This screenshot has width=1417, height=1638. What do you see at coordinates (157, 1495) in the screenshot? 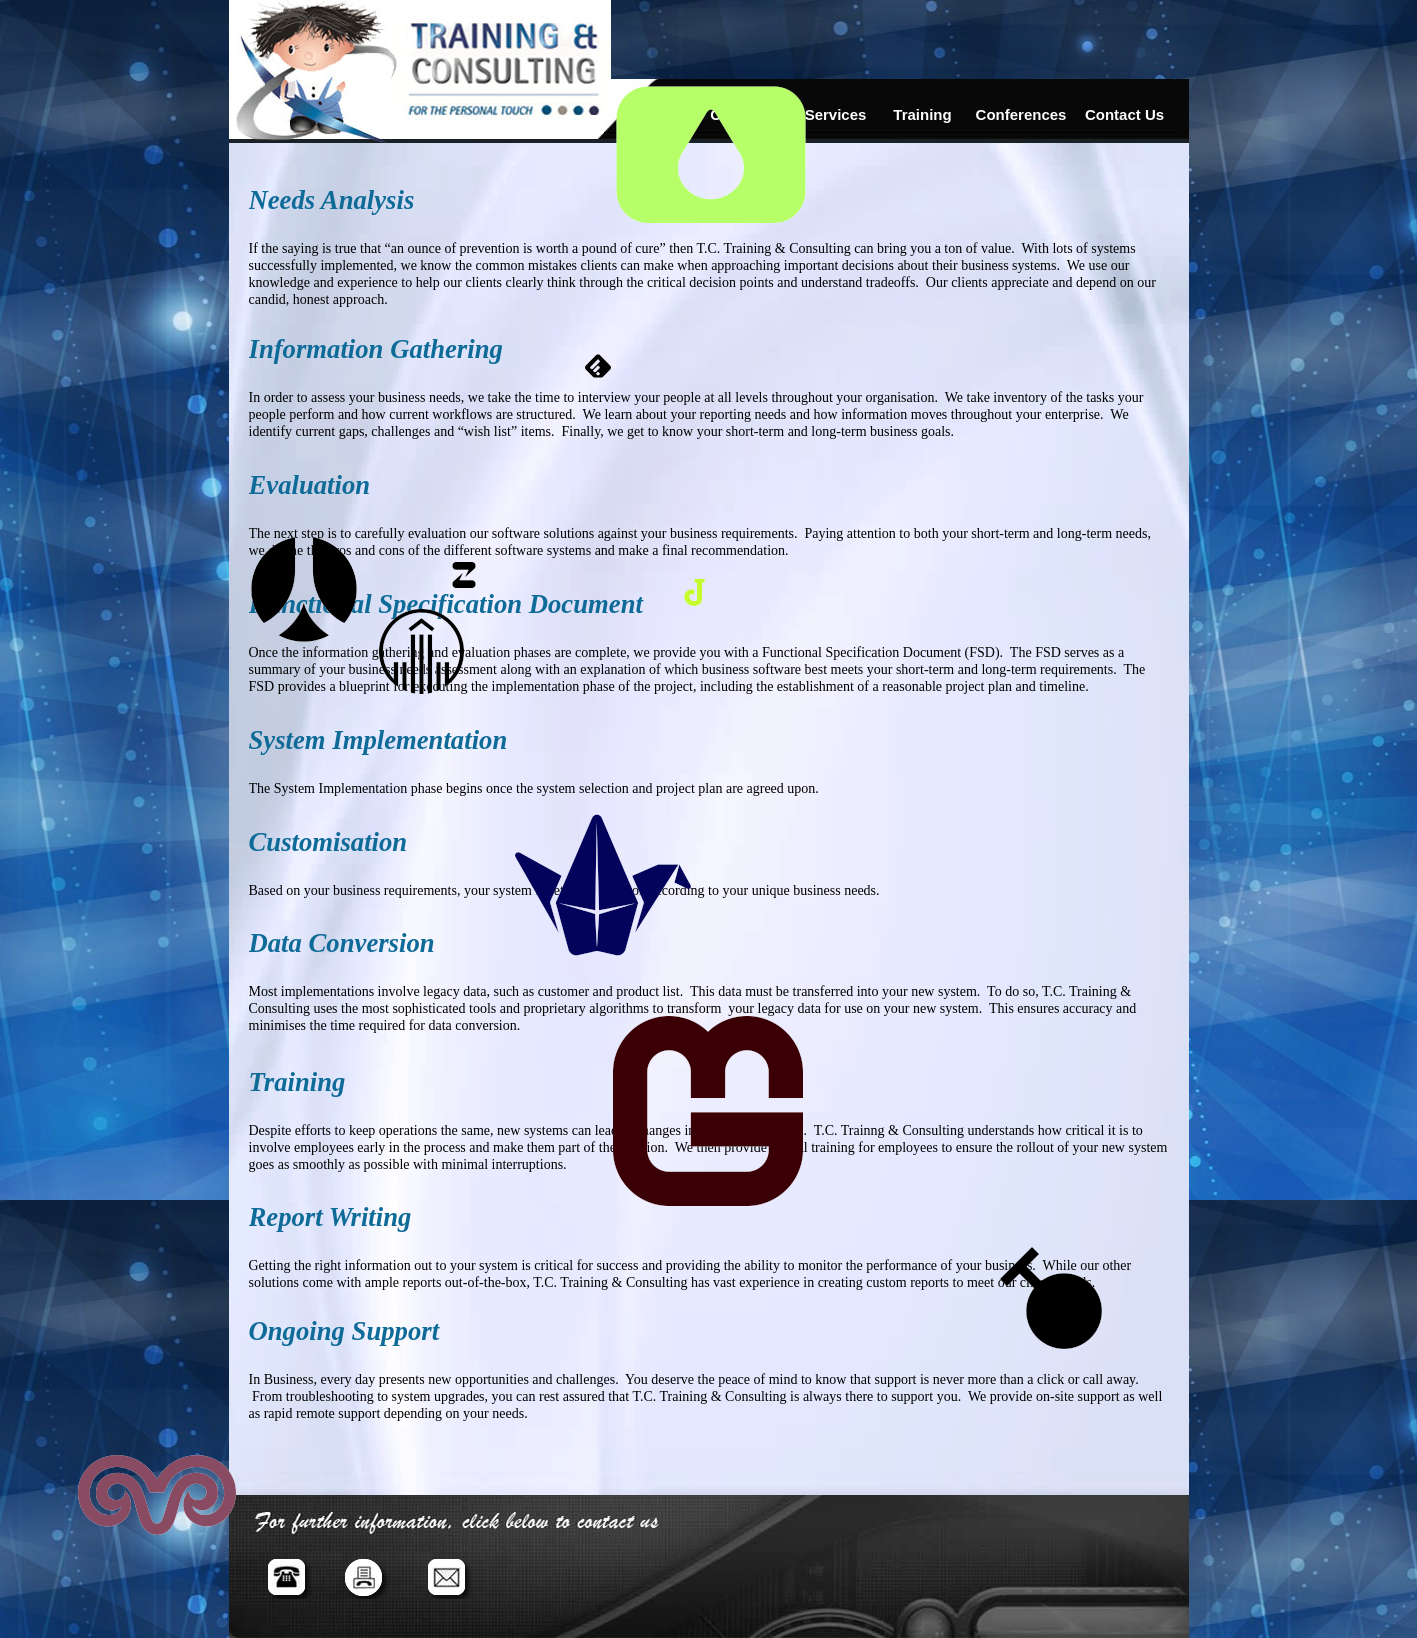
I see `koç holding company logo` at bounding box center [157, 1495].